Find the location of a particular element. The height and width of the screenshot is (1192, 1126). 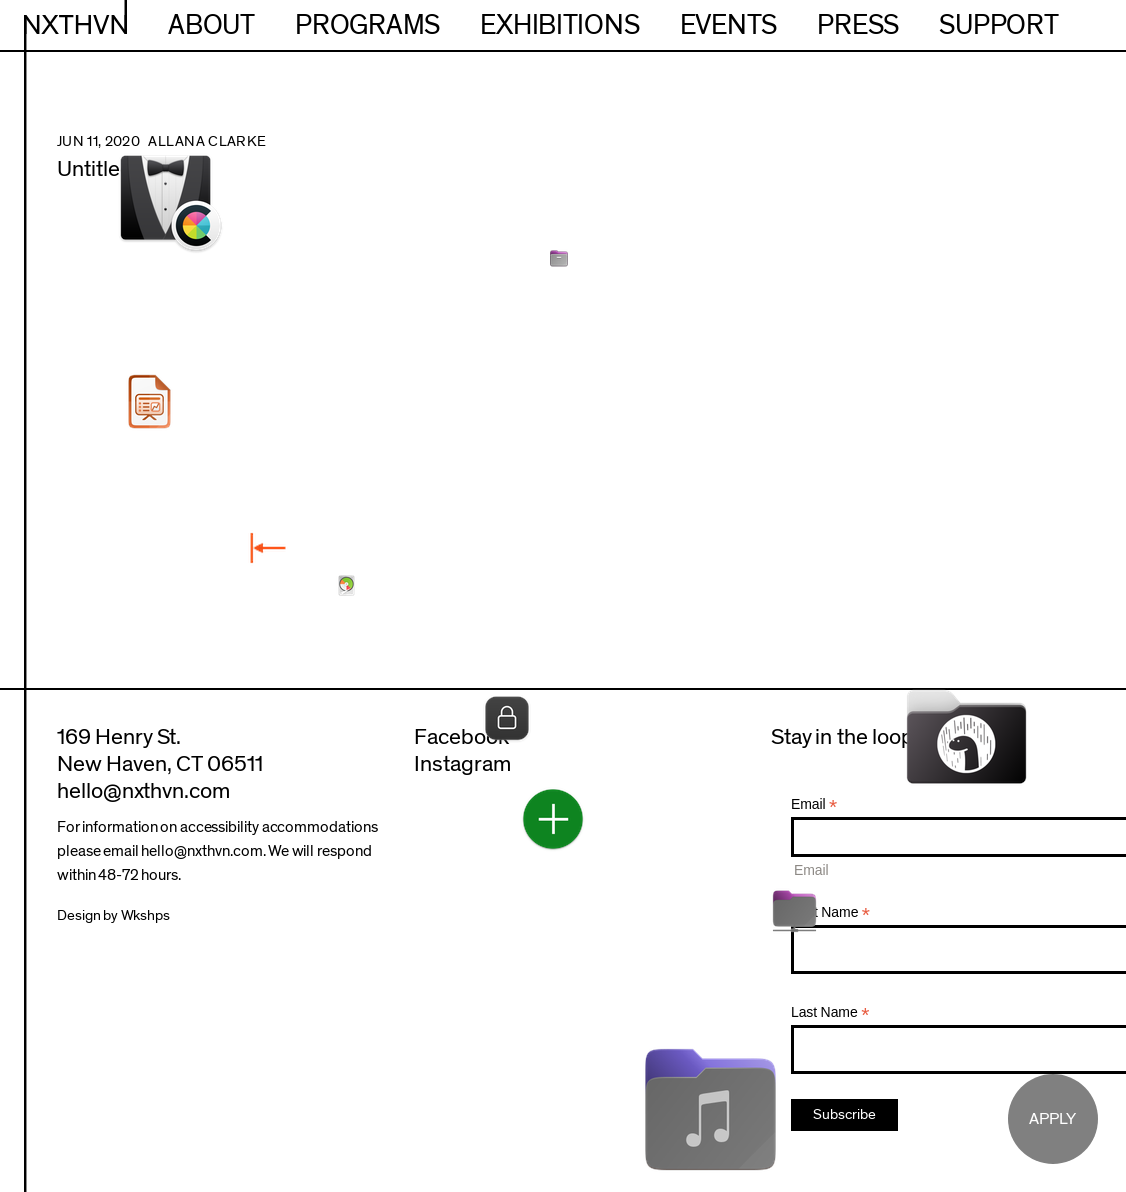

open gparted disk partition manager is located at coordinates (346, 585).